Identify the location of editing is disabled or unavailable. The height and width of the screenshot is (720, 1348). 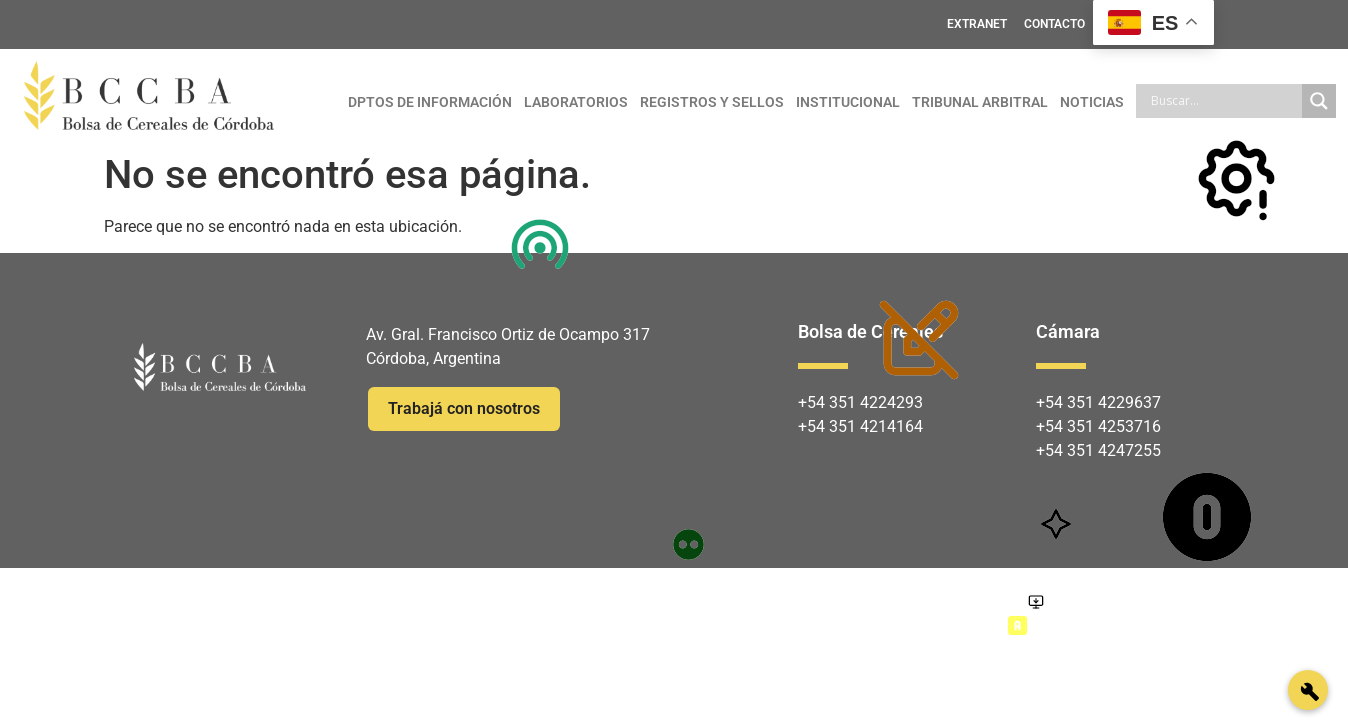
(919, 340).